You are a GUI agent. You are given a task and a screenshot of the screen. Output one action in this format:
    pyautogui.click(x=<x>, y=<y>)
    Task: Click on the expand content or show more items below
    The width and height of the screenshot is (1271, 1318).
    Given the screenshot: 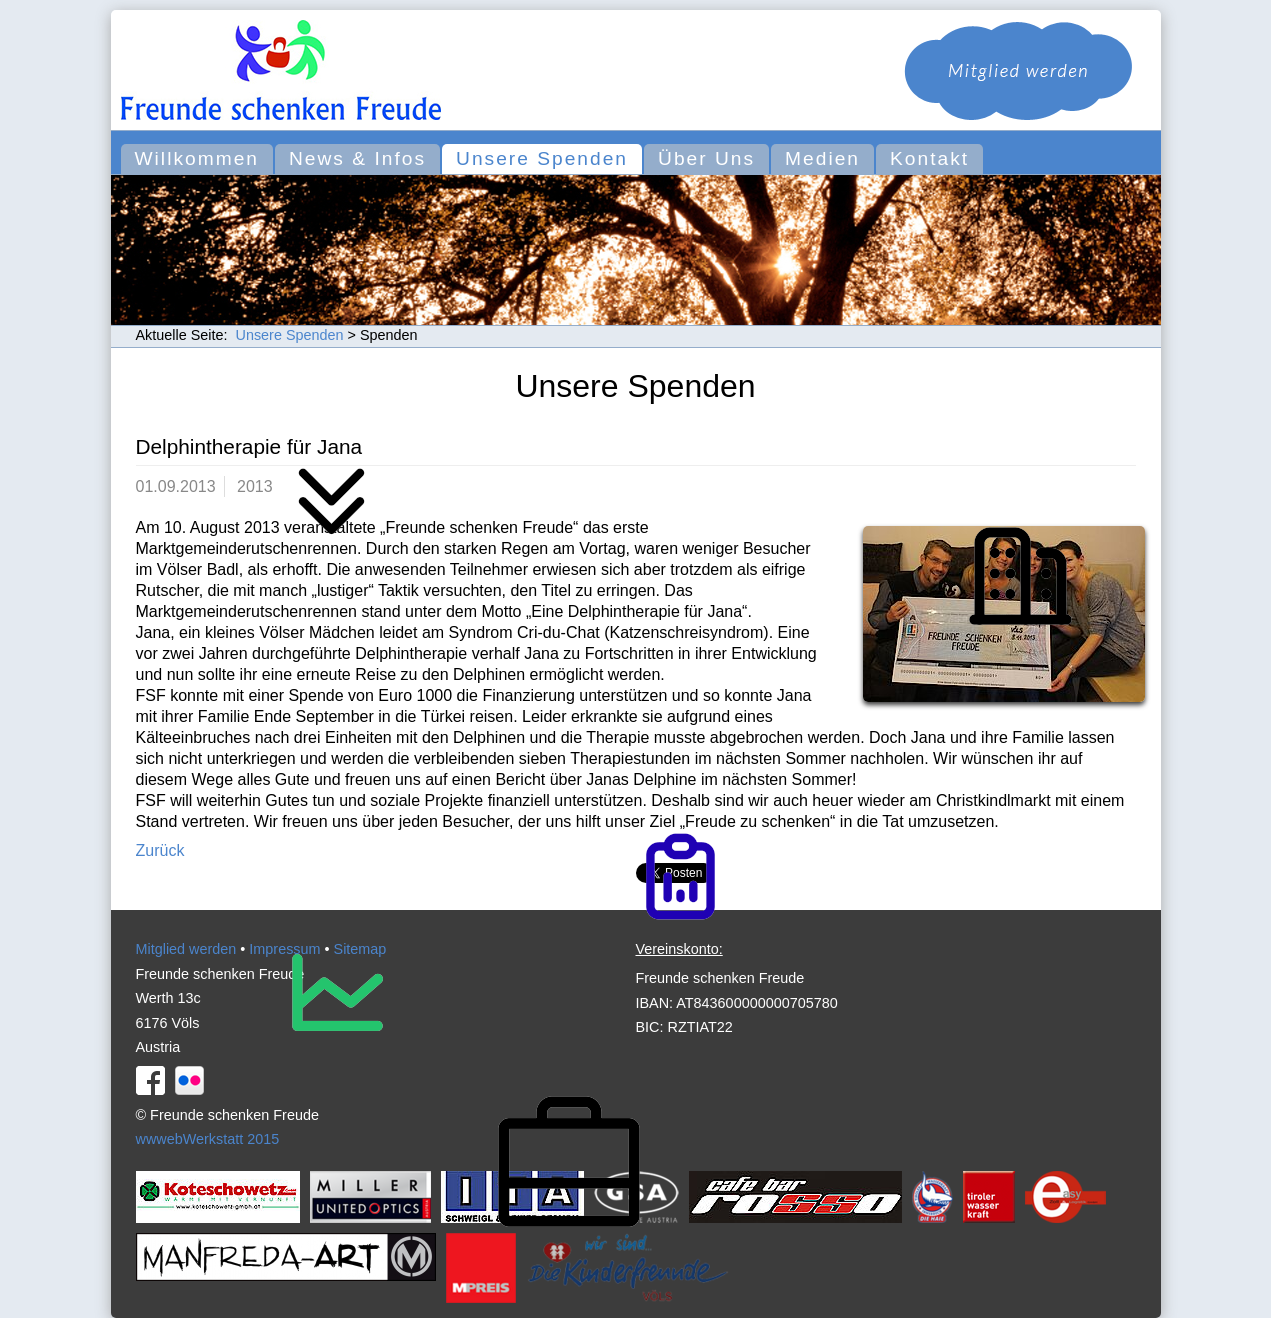 What is the action you would take?
    pyautogui.click(x=331, y=498)
    